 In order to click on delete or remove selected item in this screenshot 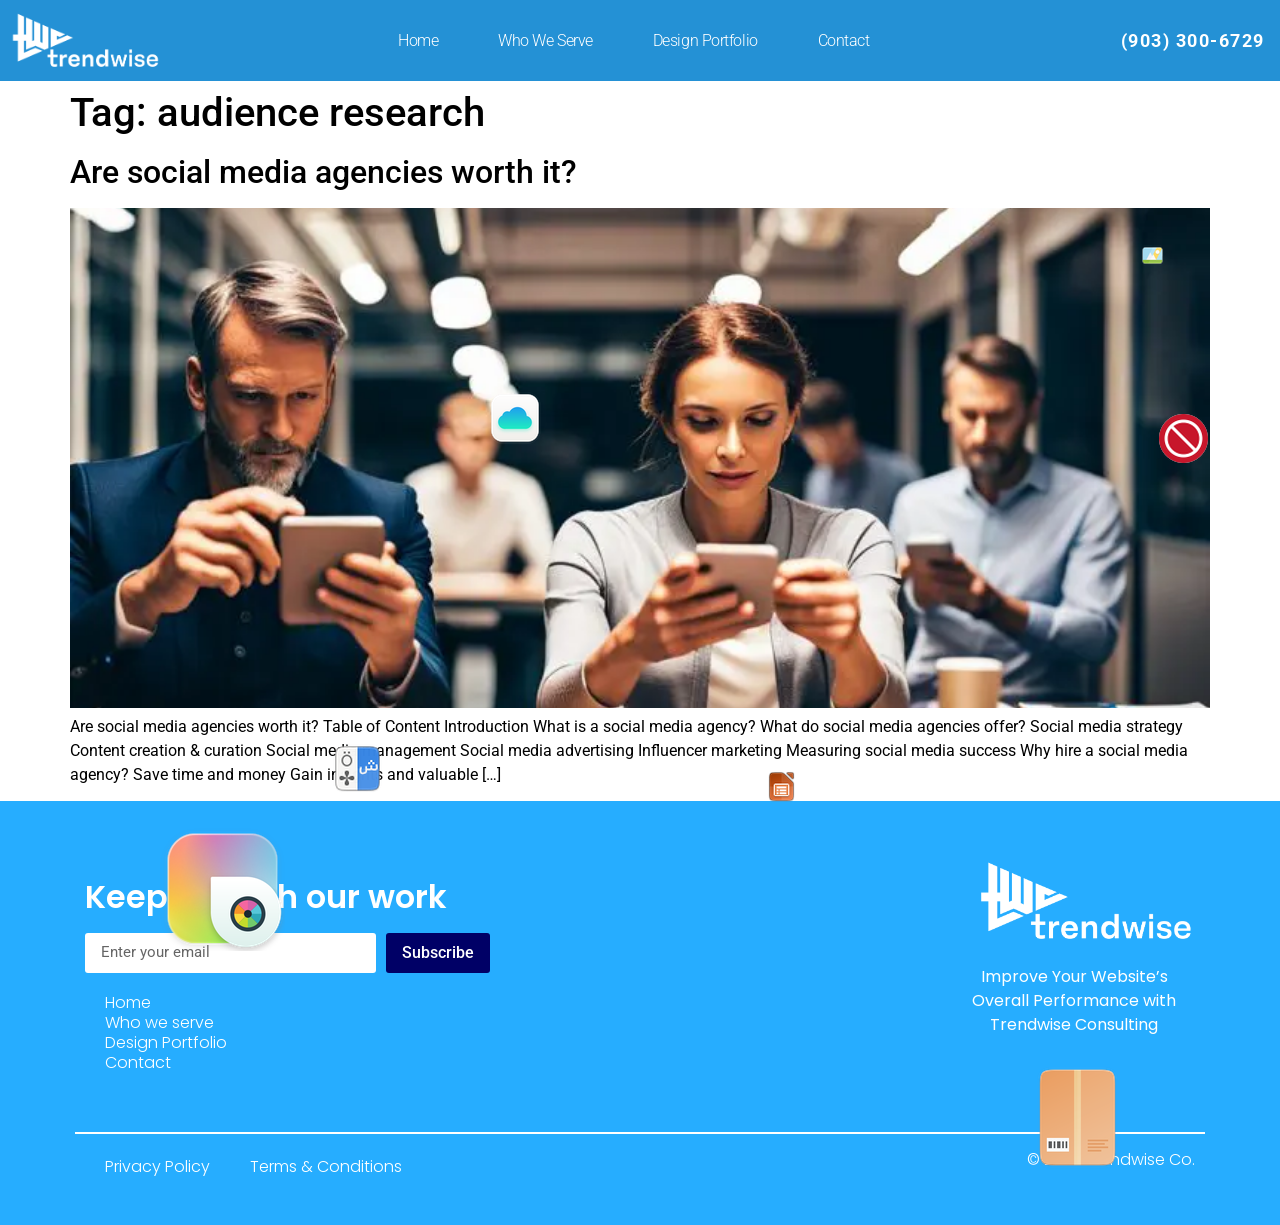, I will do `click(1183, 438)`.